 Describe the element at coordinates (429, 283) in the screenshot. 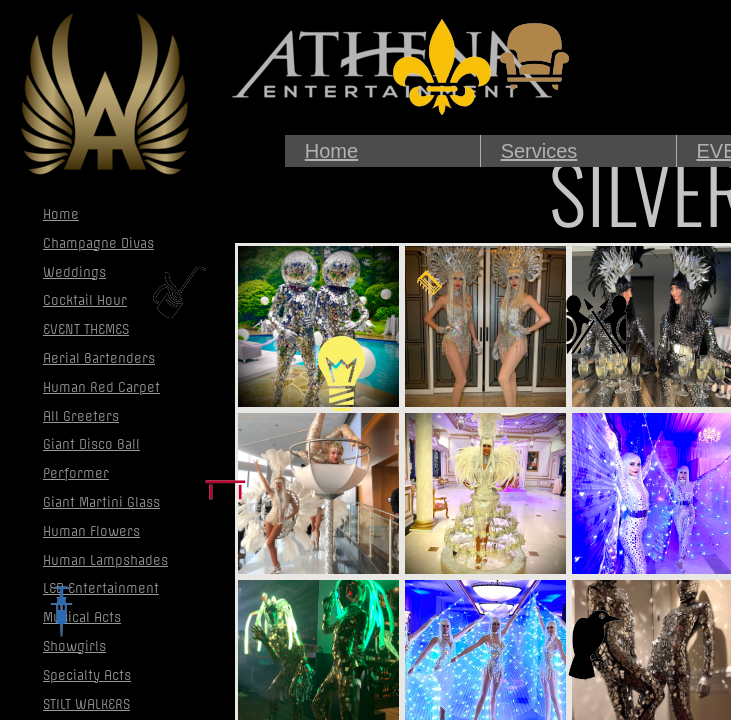

I see `view system memory or RAM usage` at that location.